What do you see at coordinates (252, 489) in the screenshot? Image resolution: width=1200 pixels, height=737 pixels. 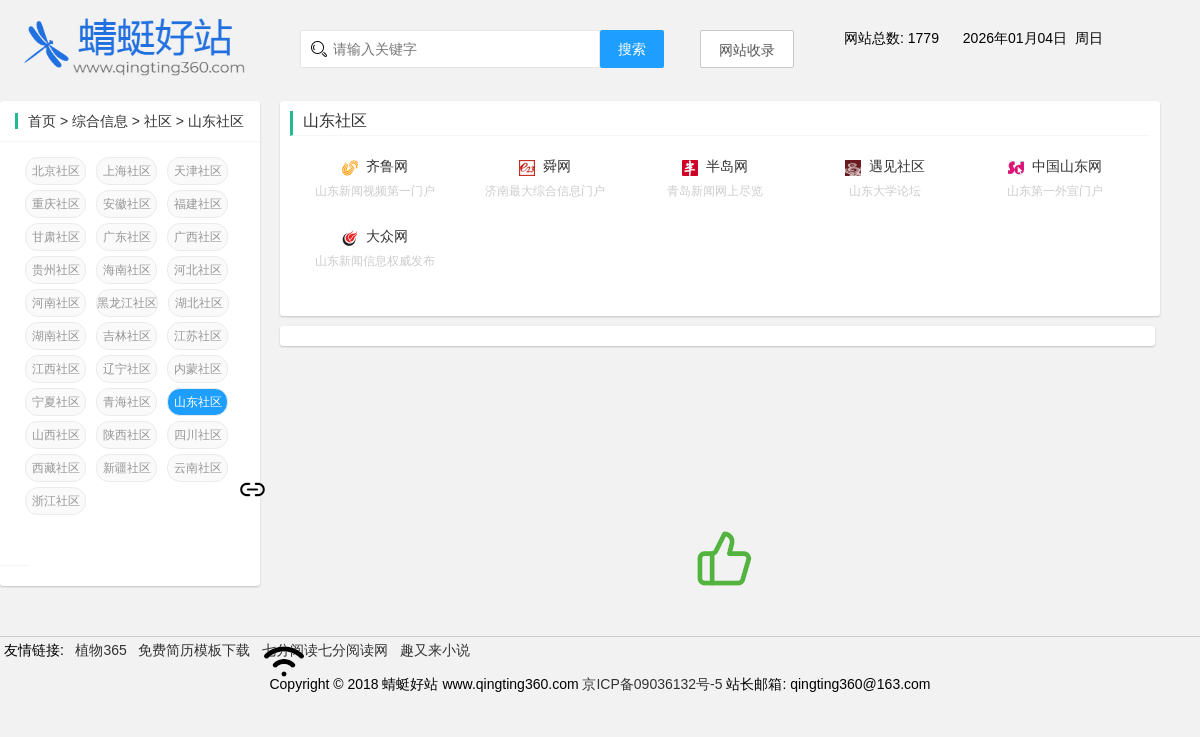 I see `copy or share a link` at bounding box center [252, 489].